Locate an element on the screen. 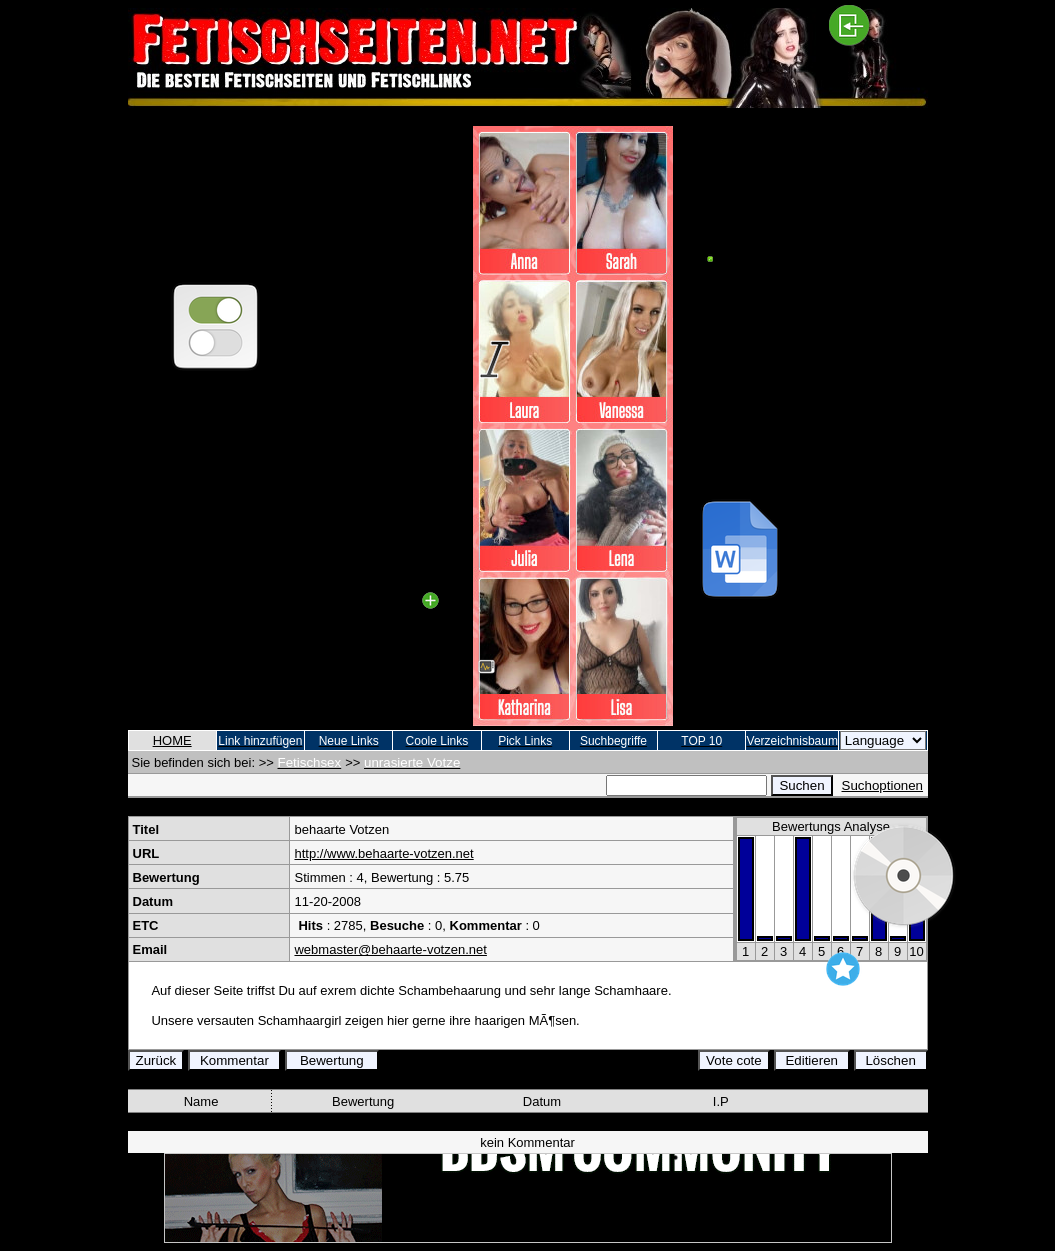 This screenshot has height=1251, width=1055. microsoft word document file is located at coordinates (740, 549).